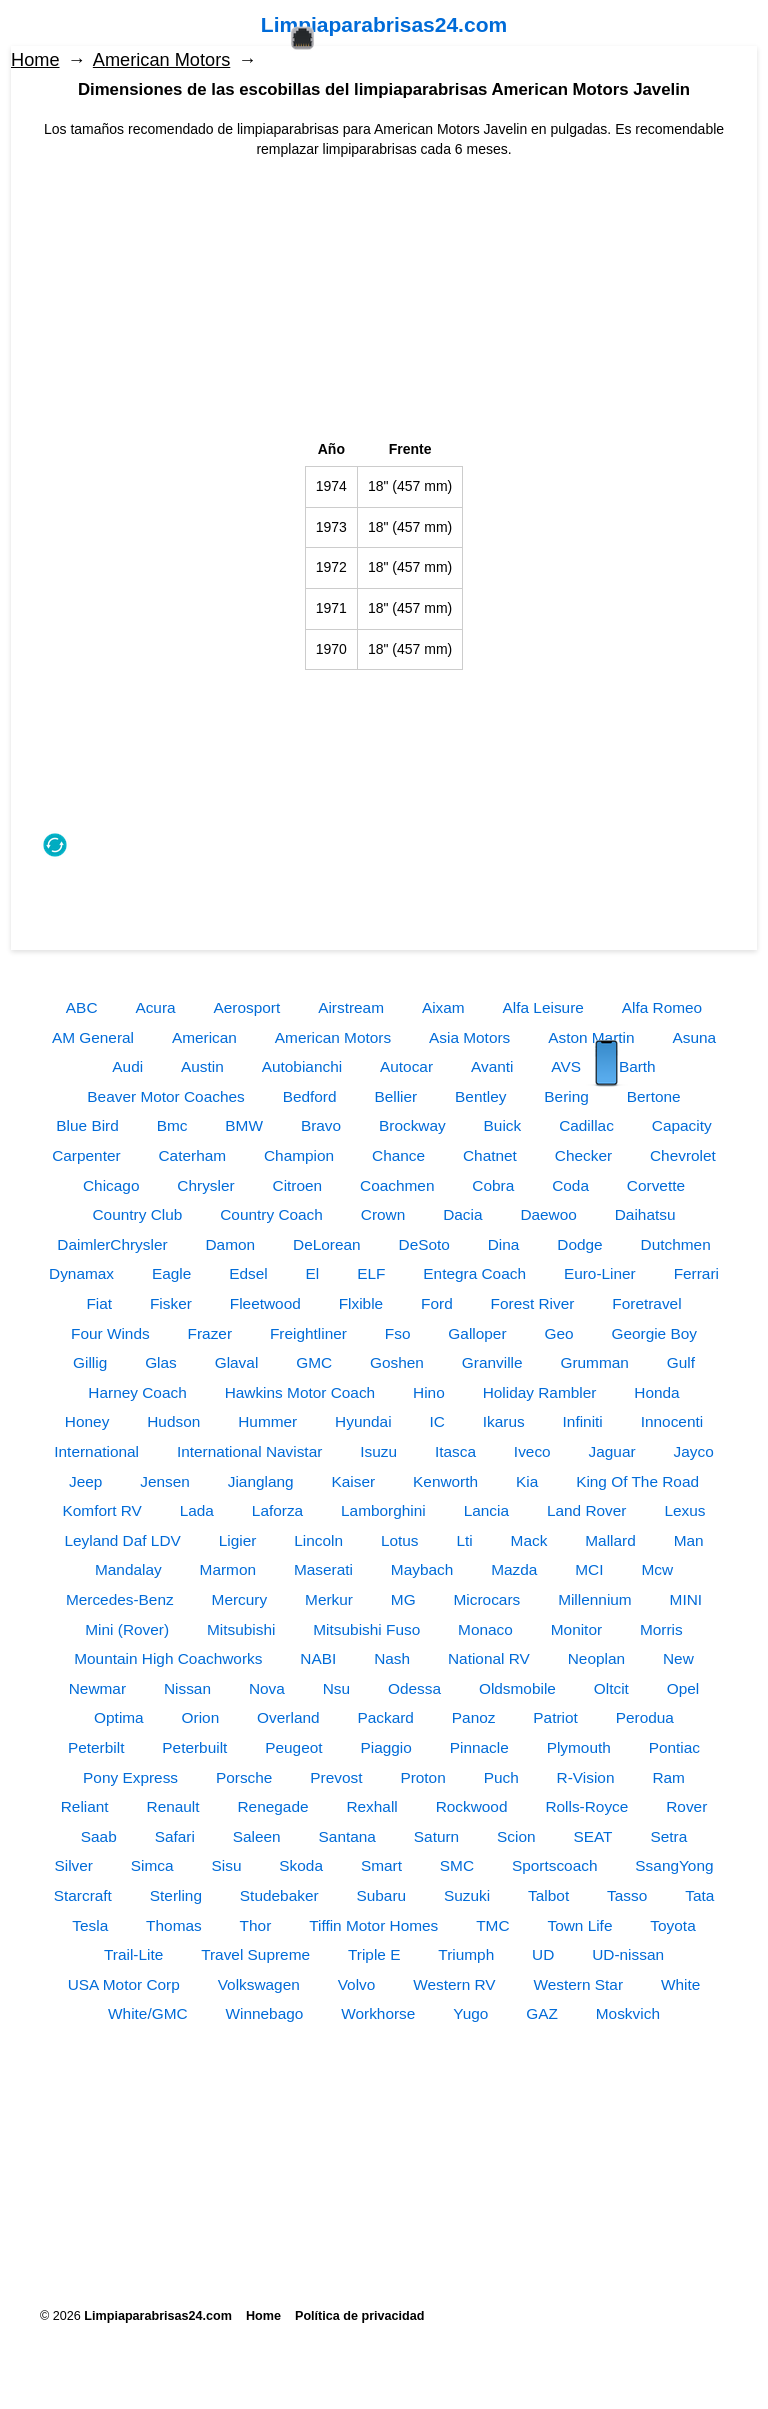  What do you see at coordinates (606, 1063) in the screenshot?
I see `iPhone XR device icon for system identification` at bounding box center [606, 1063].